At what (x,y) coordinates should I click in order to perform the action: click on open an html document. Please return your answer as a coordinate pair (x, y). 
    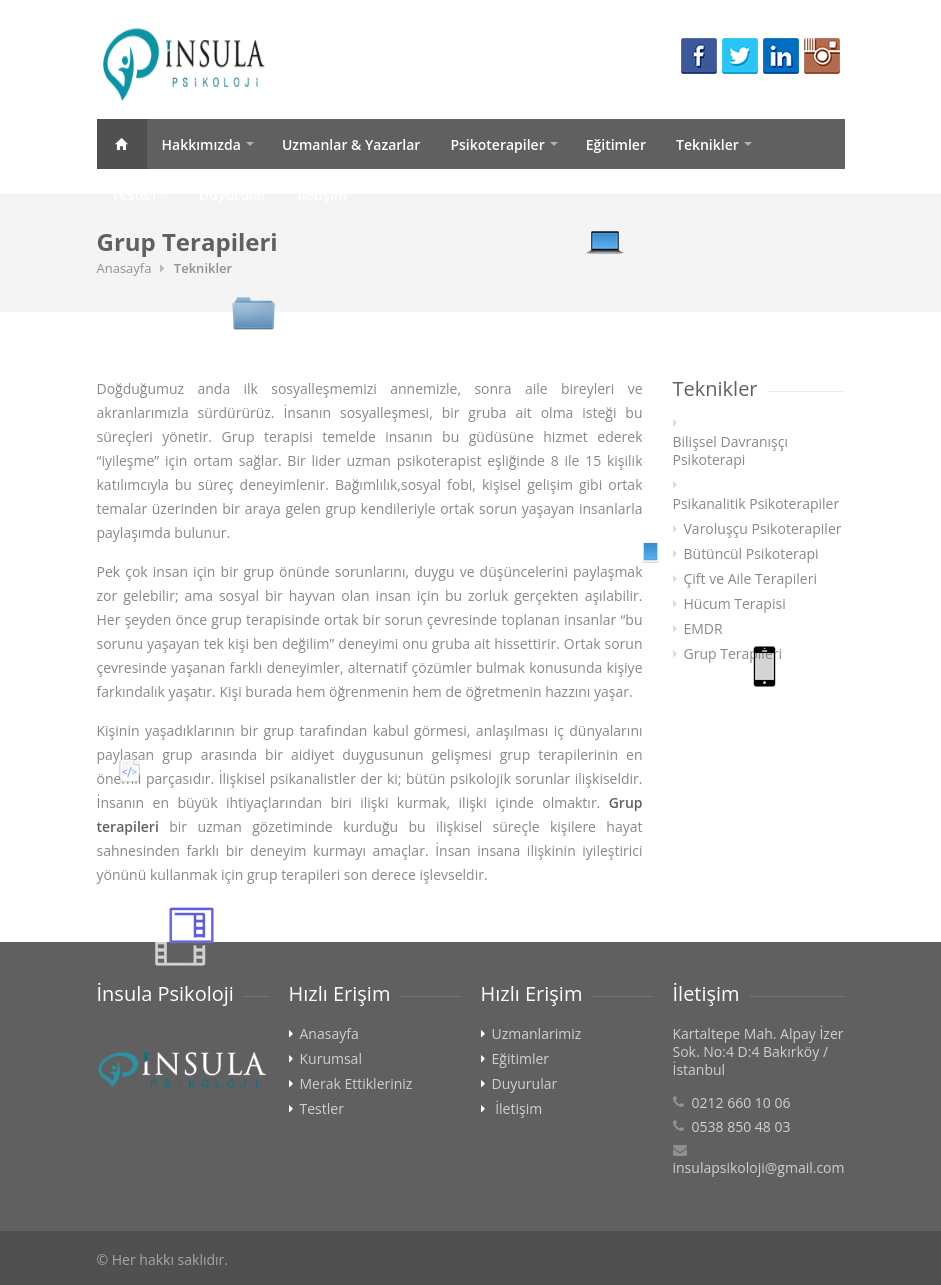
    Looking at the image, I should click on (129, 770).